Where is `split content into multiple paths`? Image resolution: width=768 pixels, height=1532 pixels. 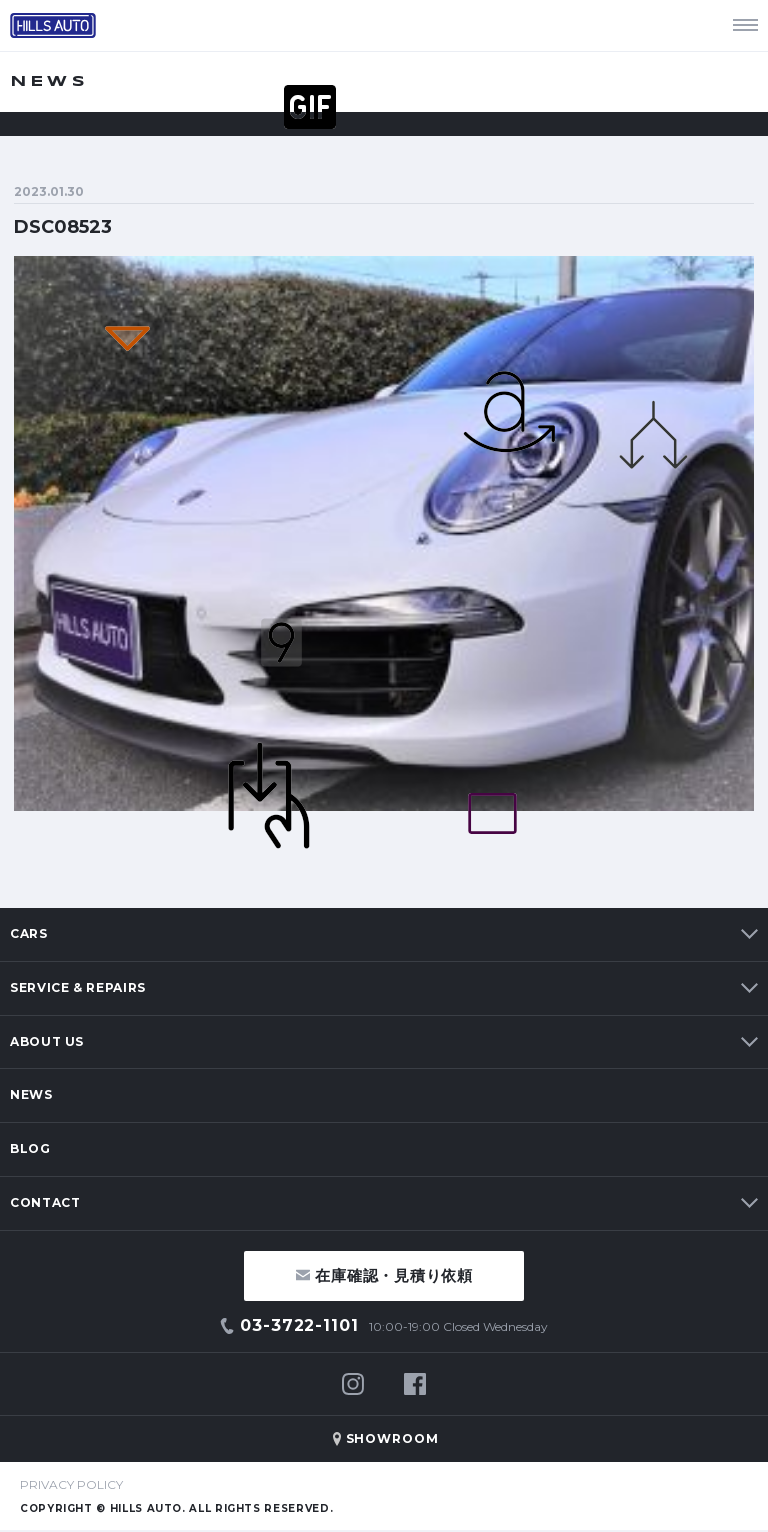
split content into multiple paths is located at coordinates (653, 437).